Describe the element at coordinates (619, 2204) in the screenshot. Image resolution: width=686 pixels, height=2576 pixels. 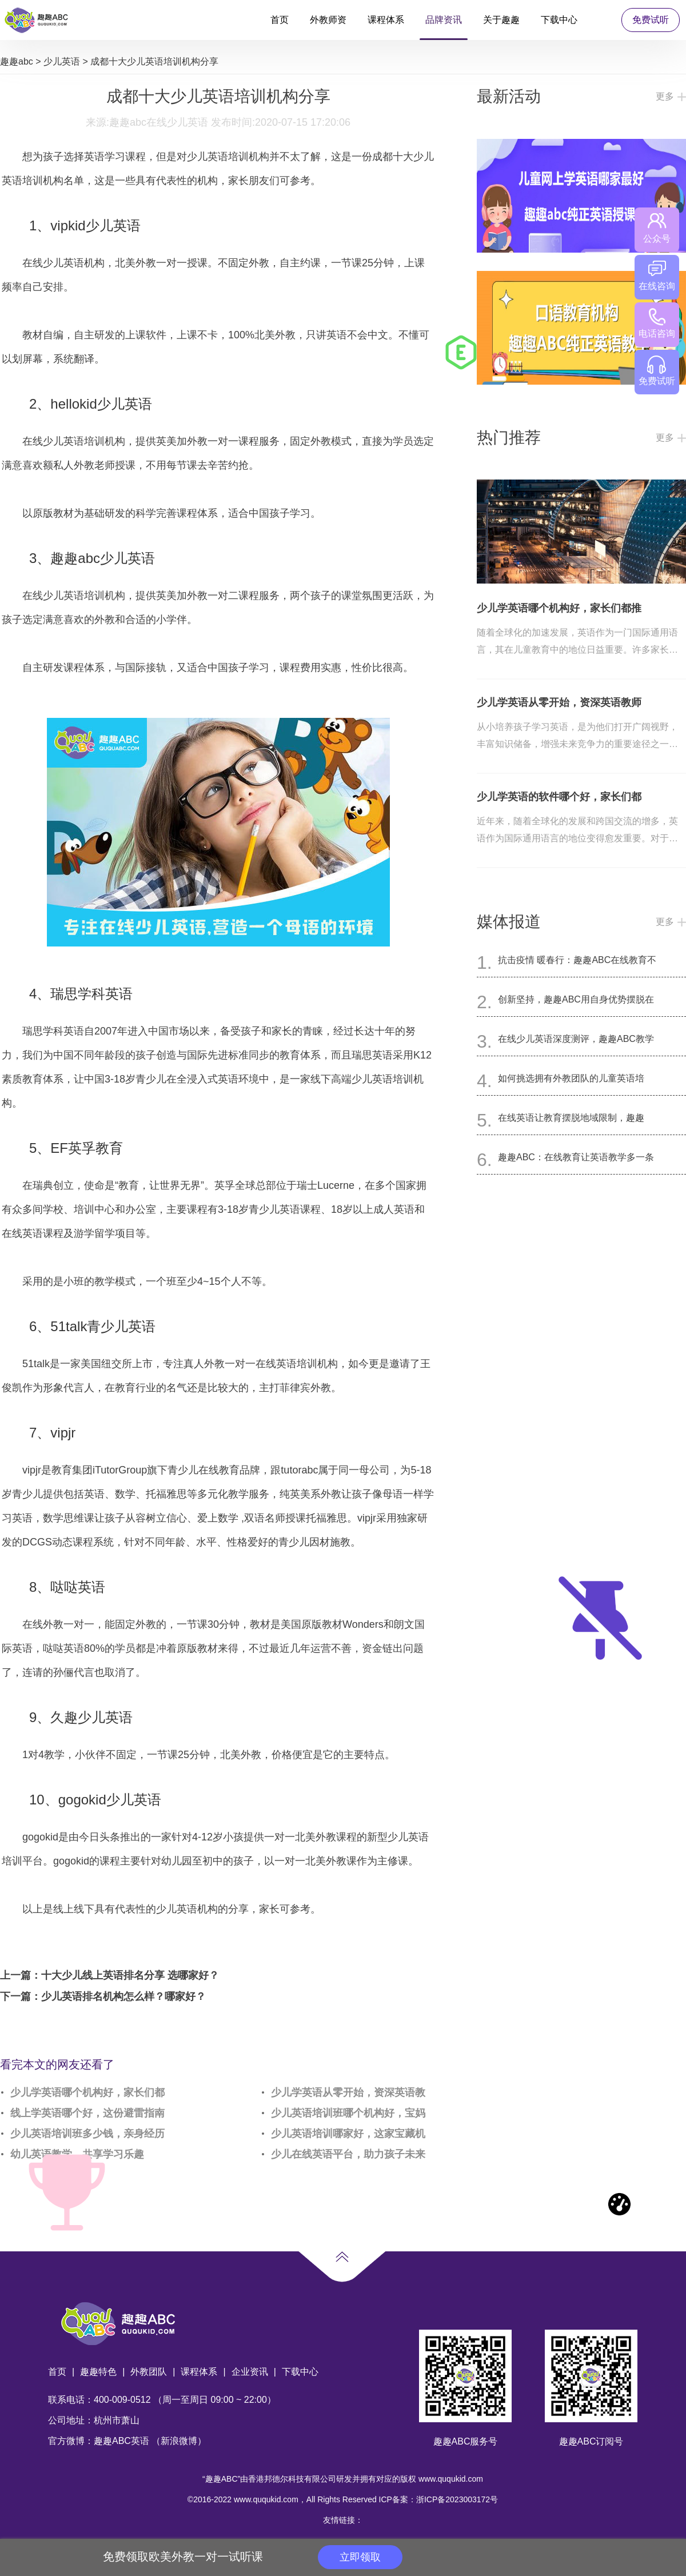
I see `view performance or speed metrics` at that location.